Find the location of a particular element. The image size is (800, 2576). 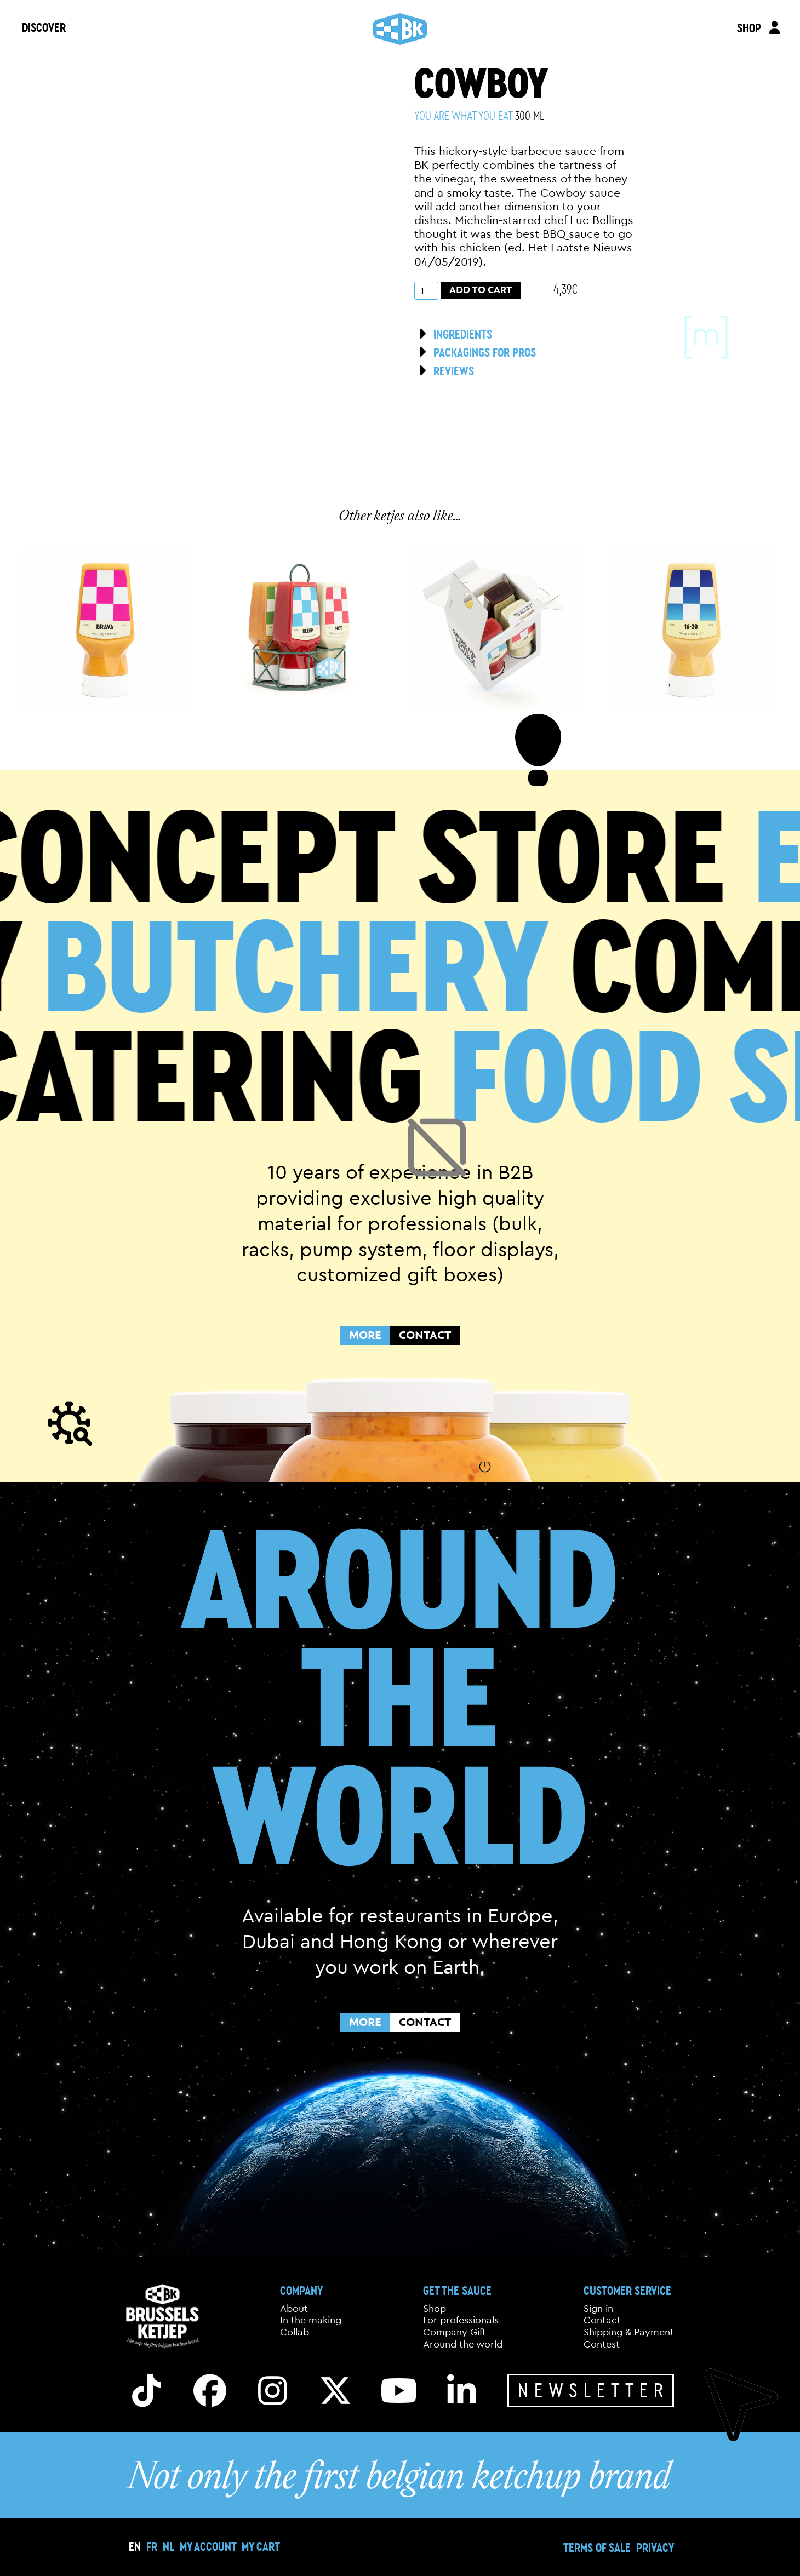

tap to navigate to a destination is located at coordinates (735, 2399).